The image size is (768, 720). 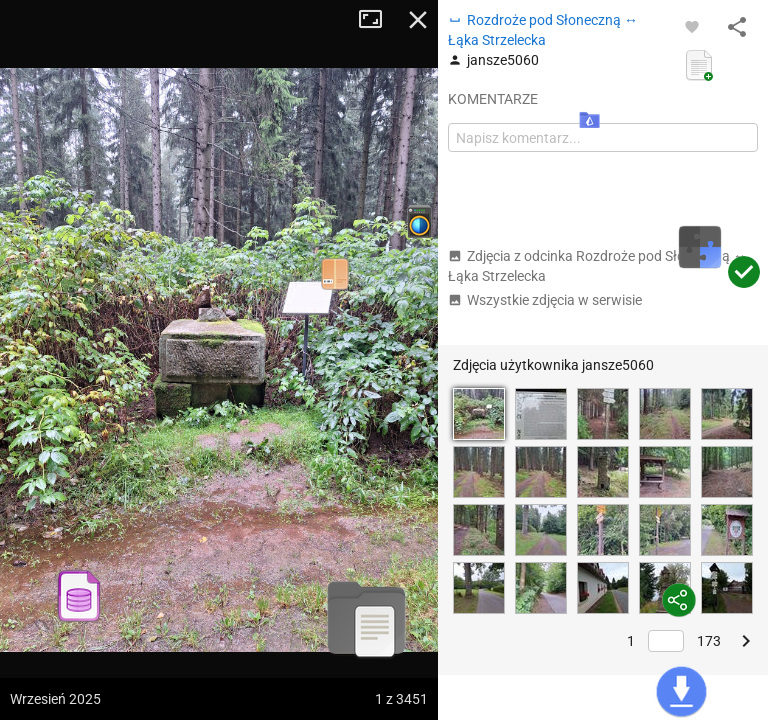 What do you see at coordinates (699, 65) in the screenshot?
I see `create a new document` at bounding box center [699, 65].